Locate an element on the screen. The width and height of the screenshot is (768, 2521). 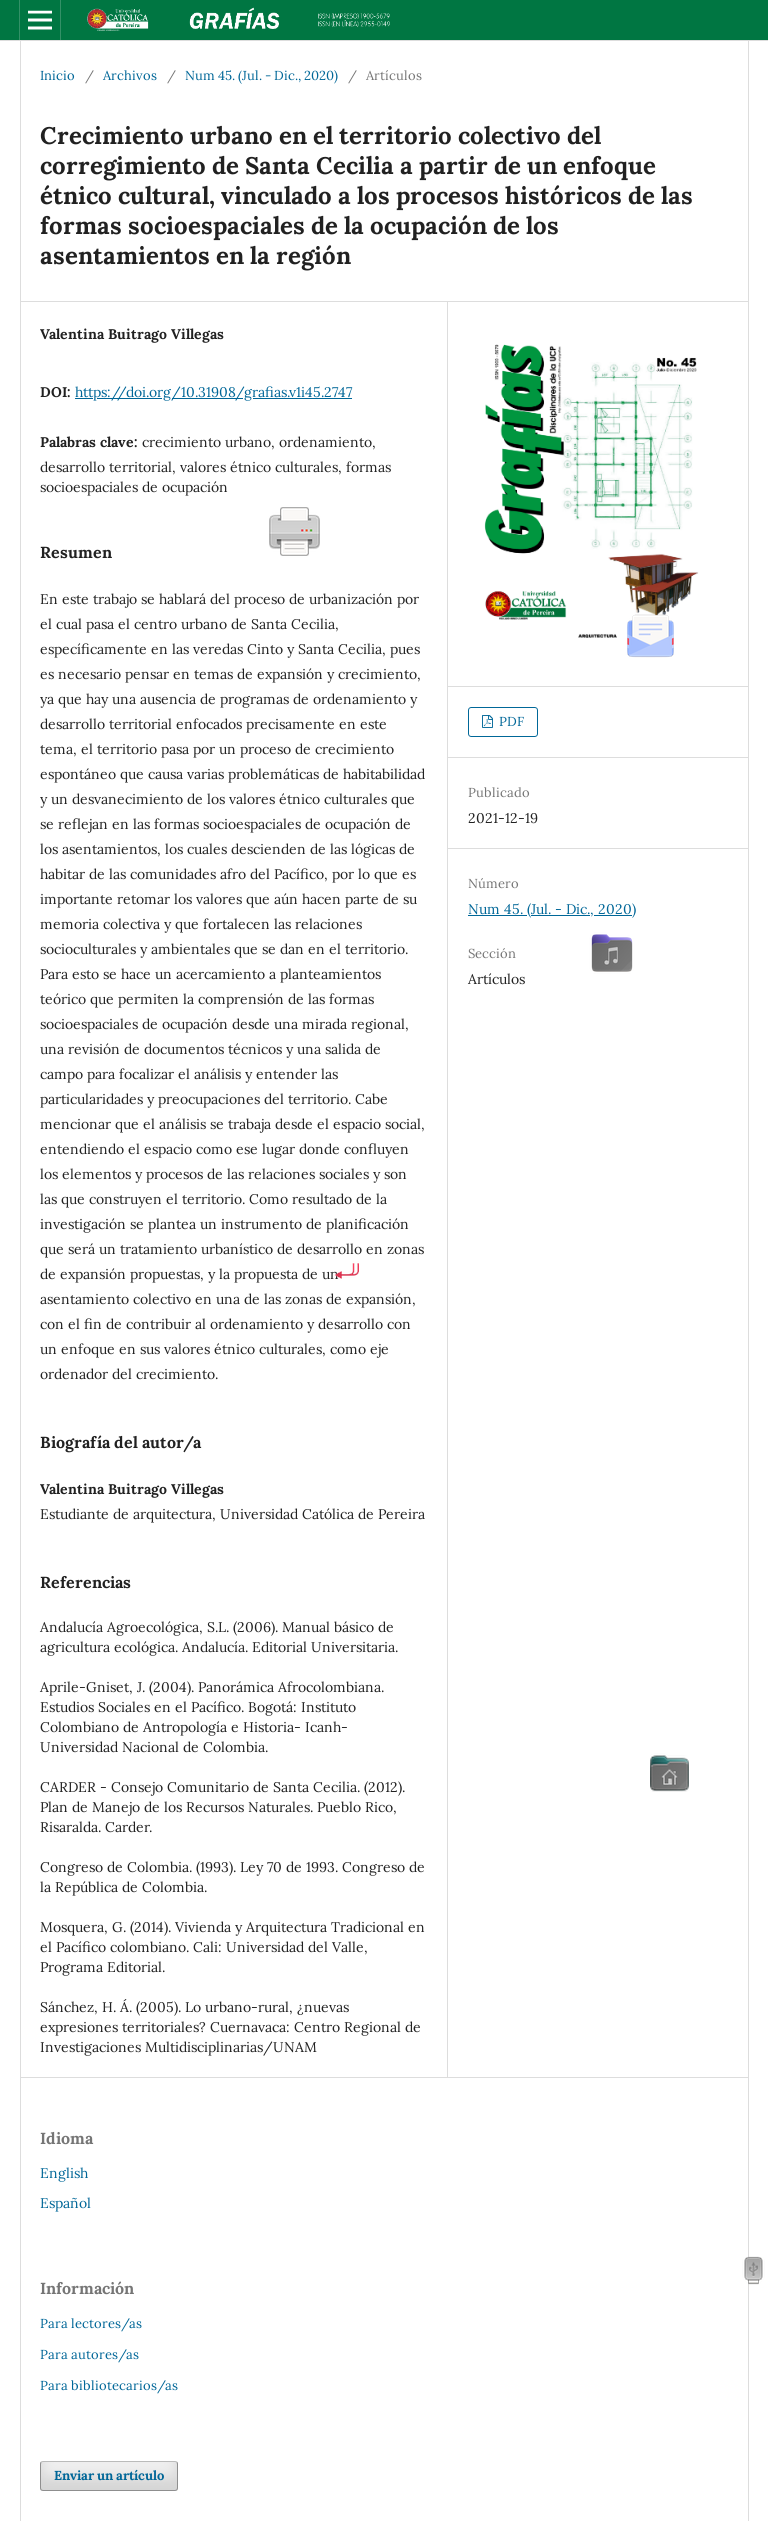
indicates a message has been read is located at coordinates (650, 638).